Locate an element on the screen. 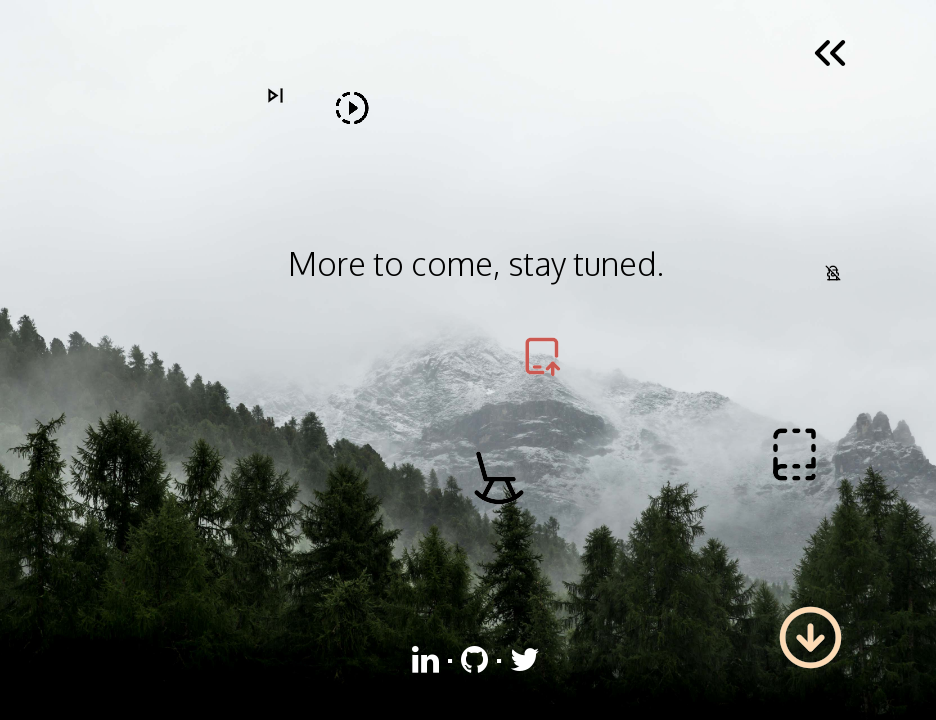 This screenshot has height=720, width=936. skip to the next track or media item is located at coordinates (275, 95).